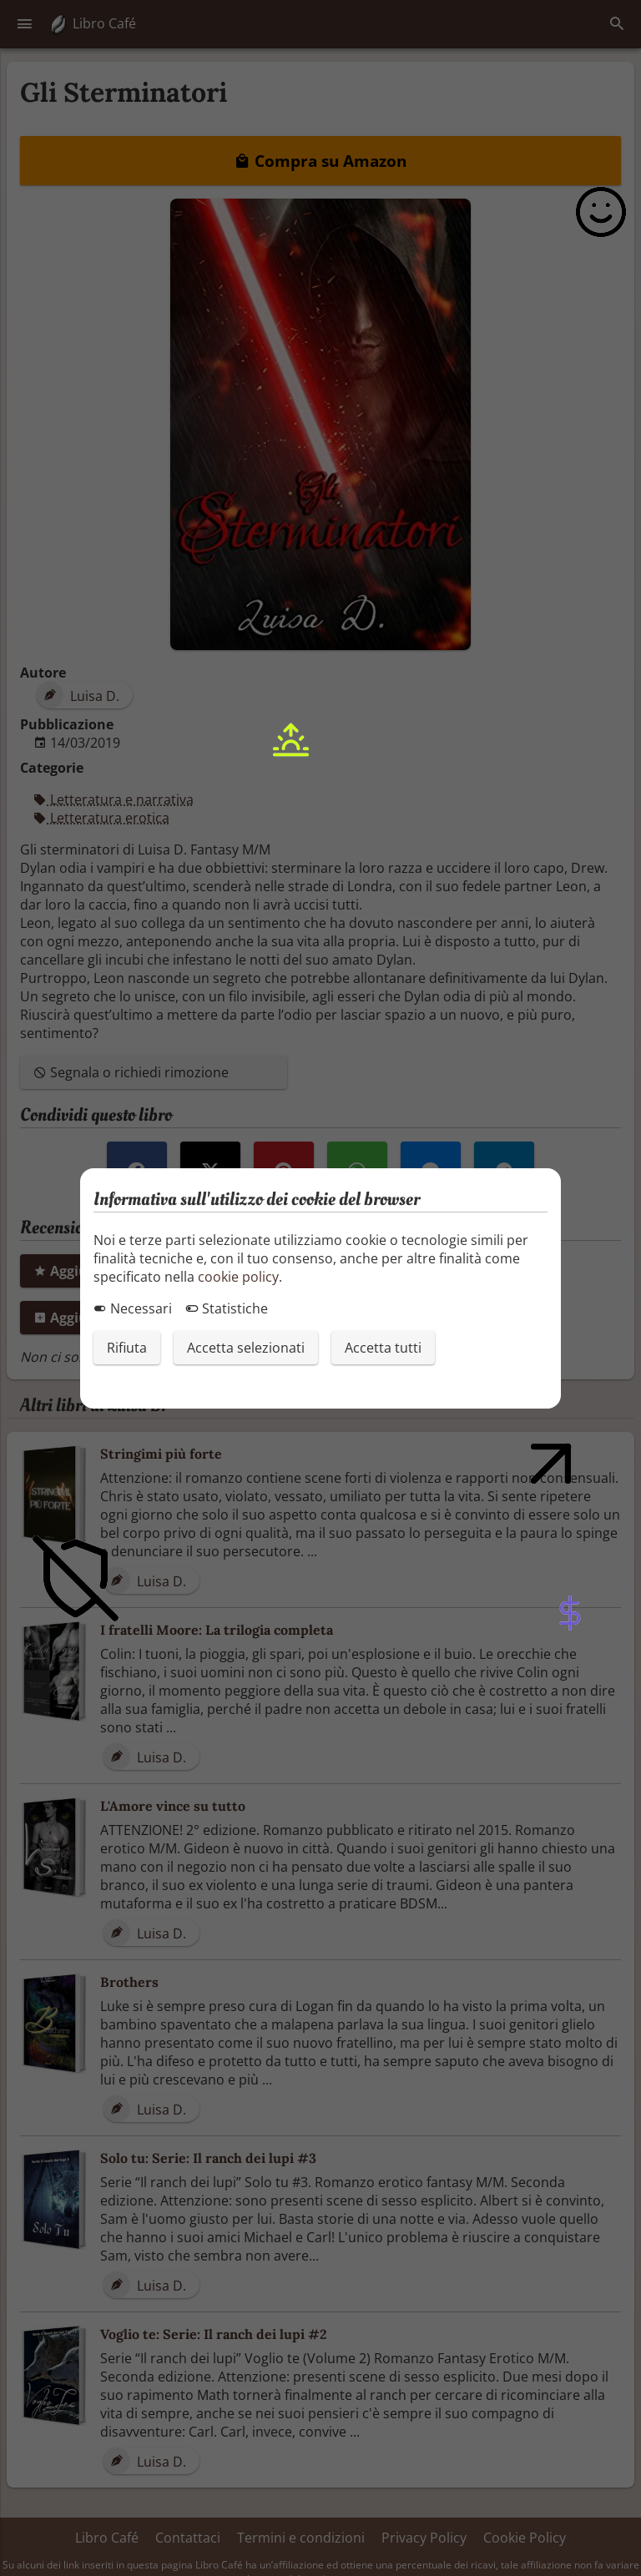  Describe the element at coordinates (601, 212) in the screenshot. I see `add an emoji or reaction` at that location.